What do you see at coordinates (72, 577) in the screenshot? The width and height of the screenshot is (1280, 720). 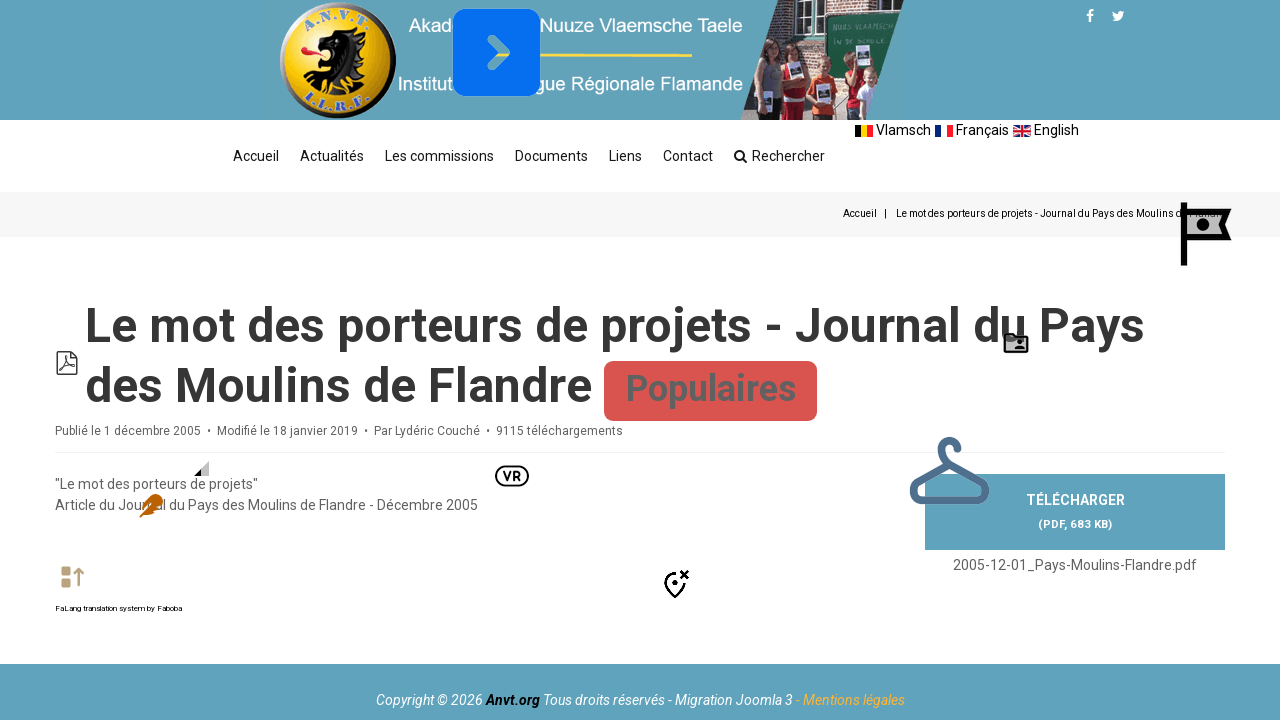 I see `sort items in ascending order` at bounding box center [72, 577].